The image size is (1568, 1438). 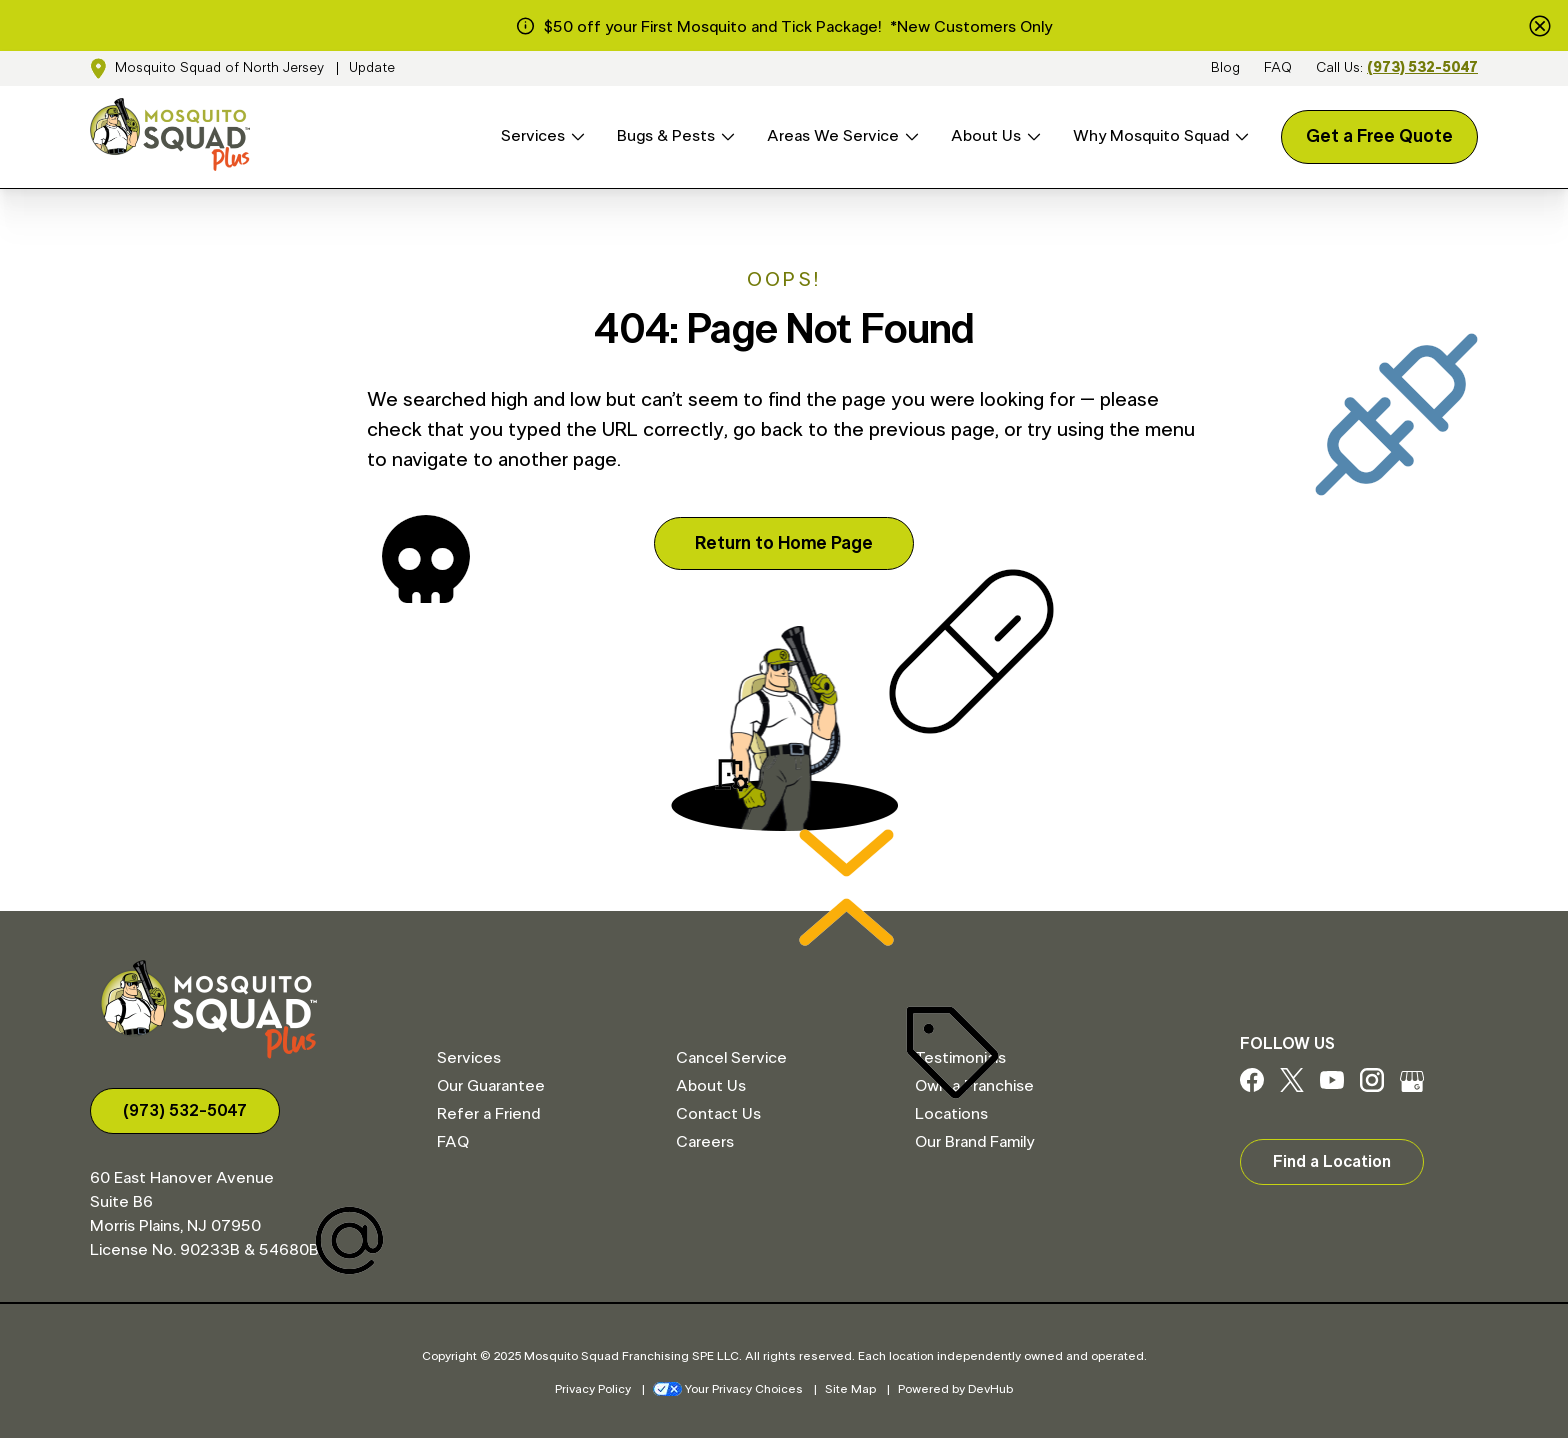 What do you see at coordinates (947, 1047) in the screenshot?
I see `add or manage tags for organization` at bounding box center [947, 1047].